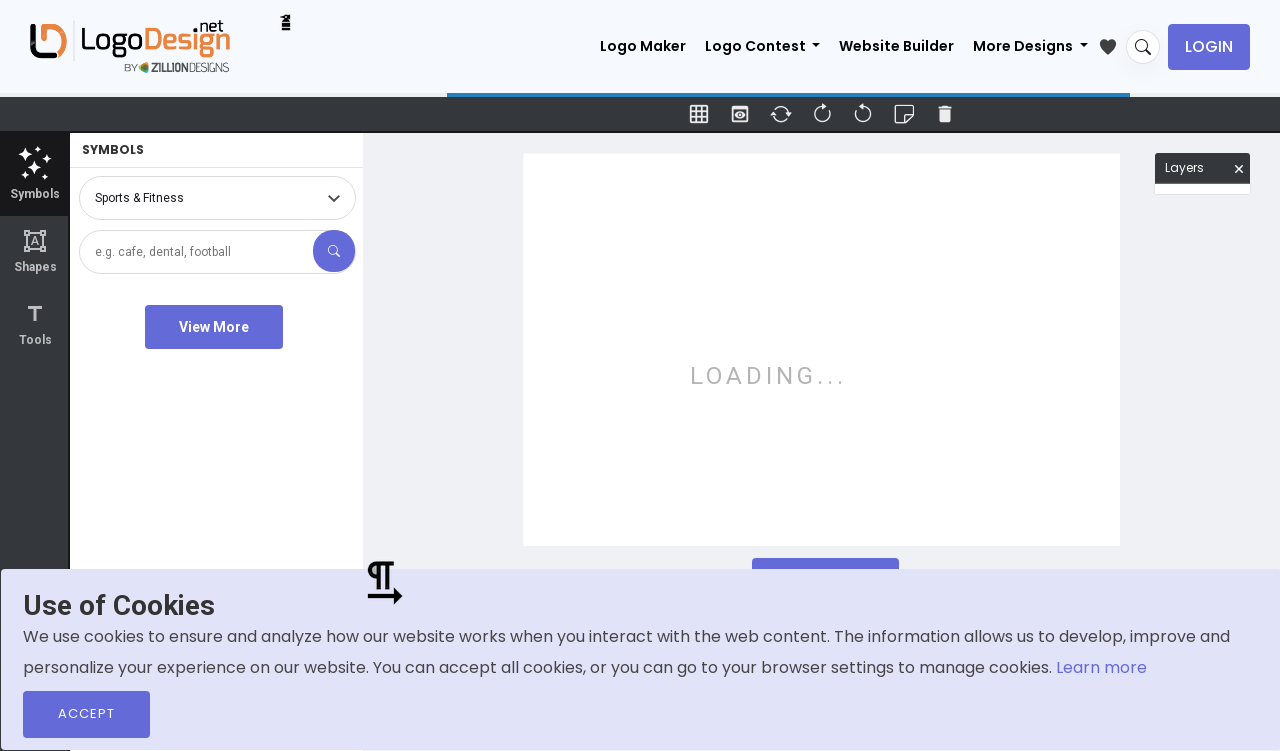 The height and width of the screenshot is (751, 1280). What do you see at coordinates (286, 22) in the screenshot?
I see `indicates fire safety equipment location` at bounding box center [286, 22].